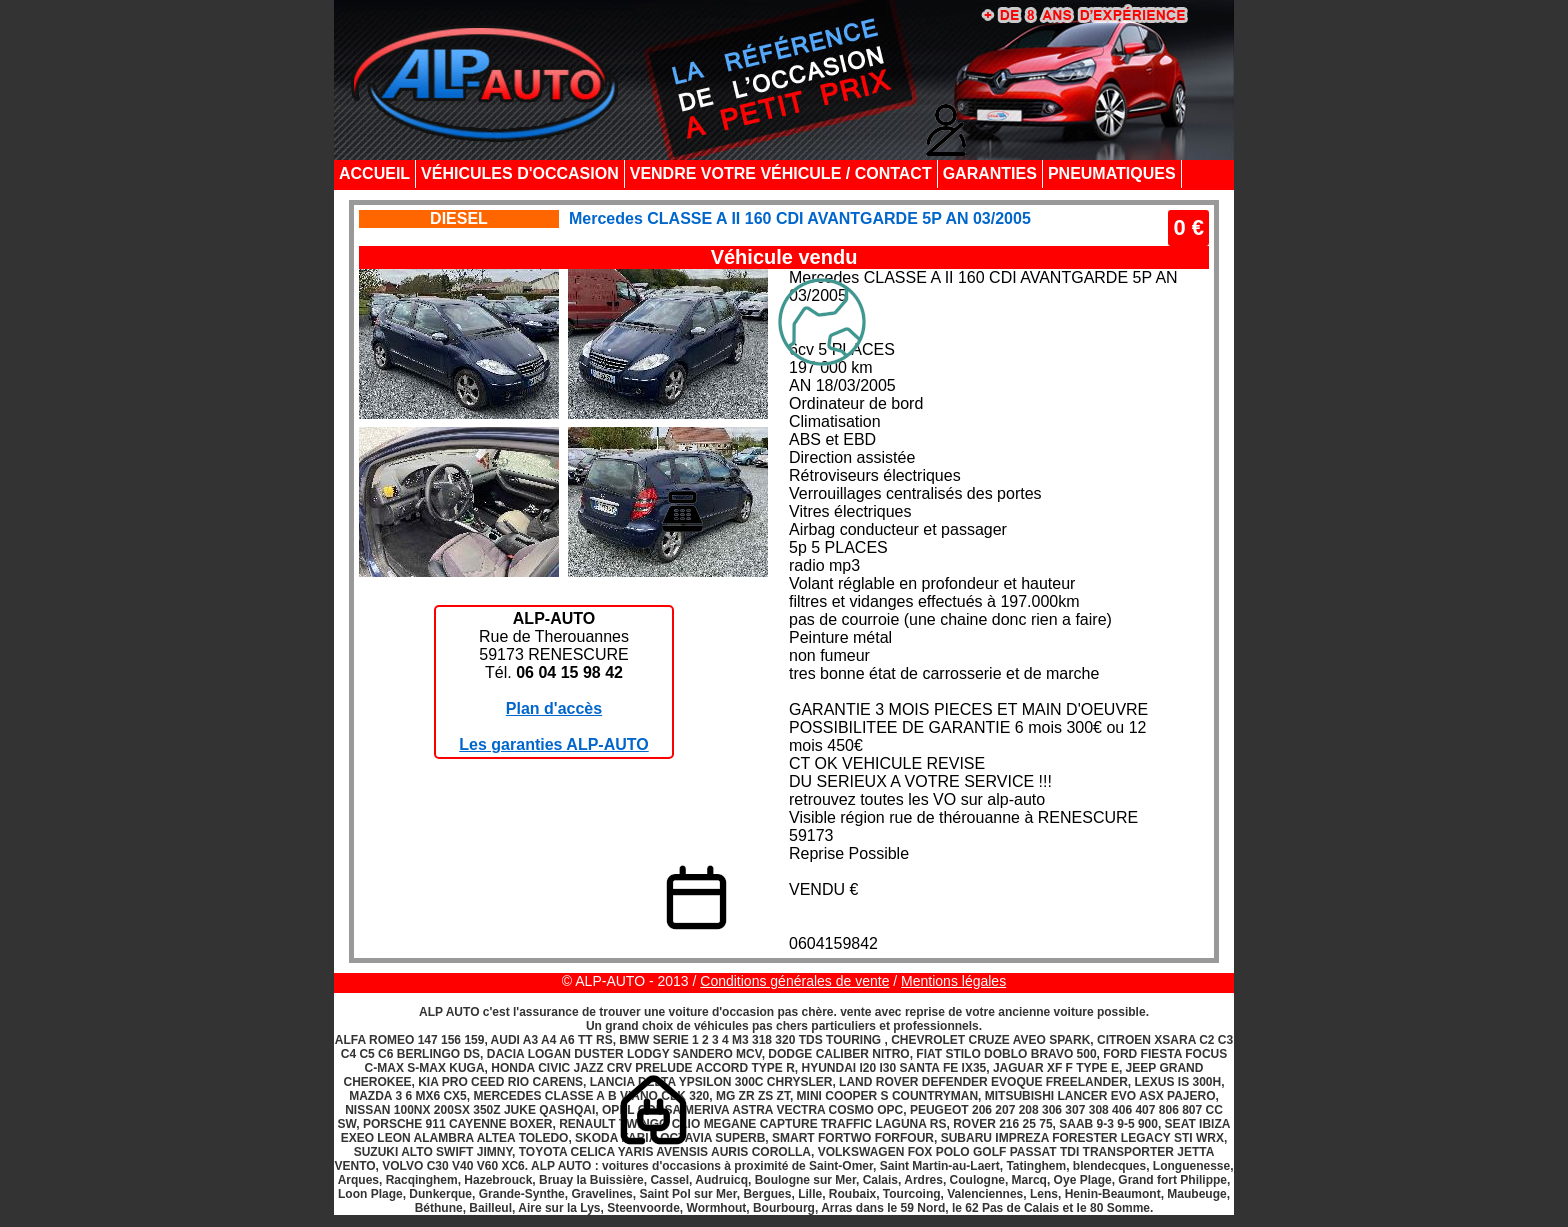 This screenshot has height=1227, width=1568. I want to click on view calendar or schedule, so click(696, 899).